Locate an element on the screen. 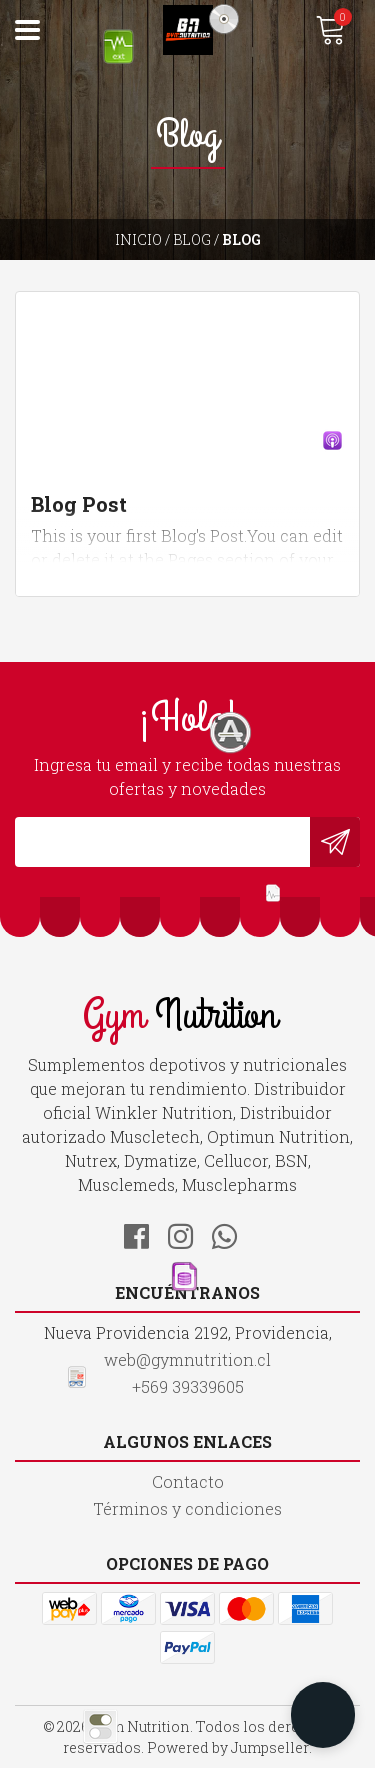 This screenshot has height=1768, width=375. virtualbox extension pack file is located at coordinates (118, 46).